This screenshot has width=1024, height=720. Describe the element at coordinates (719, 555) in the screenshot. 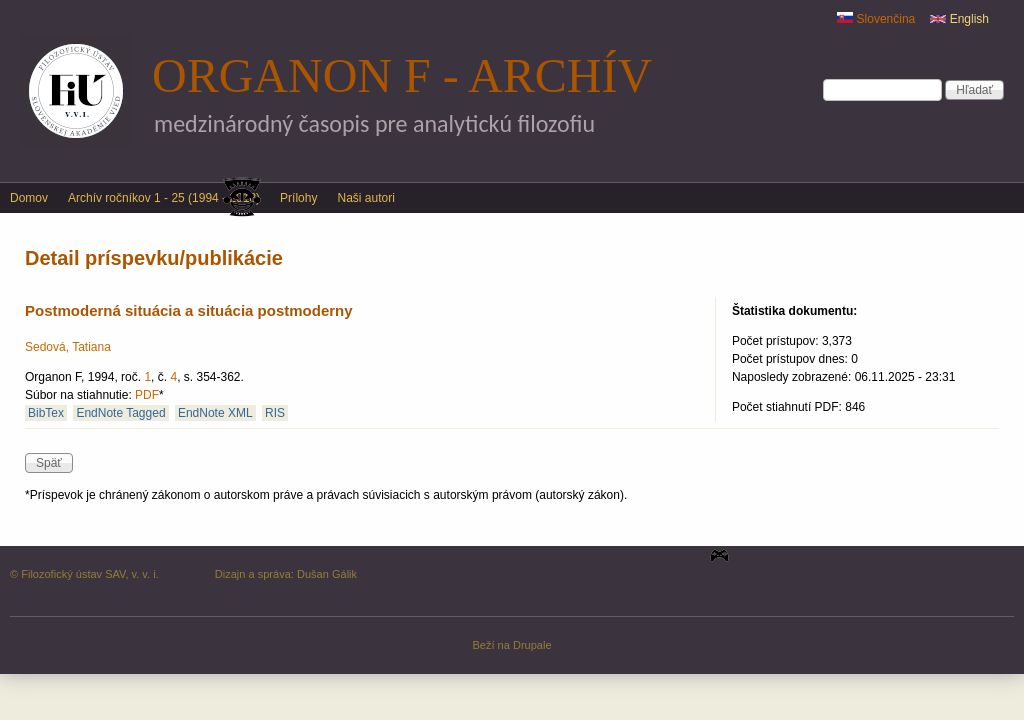

I see `open gaming or game center app` at that location.